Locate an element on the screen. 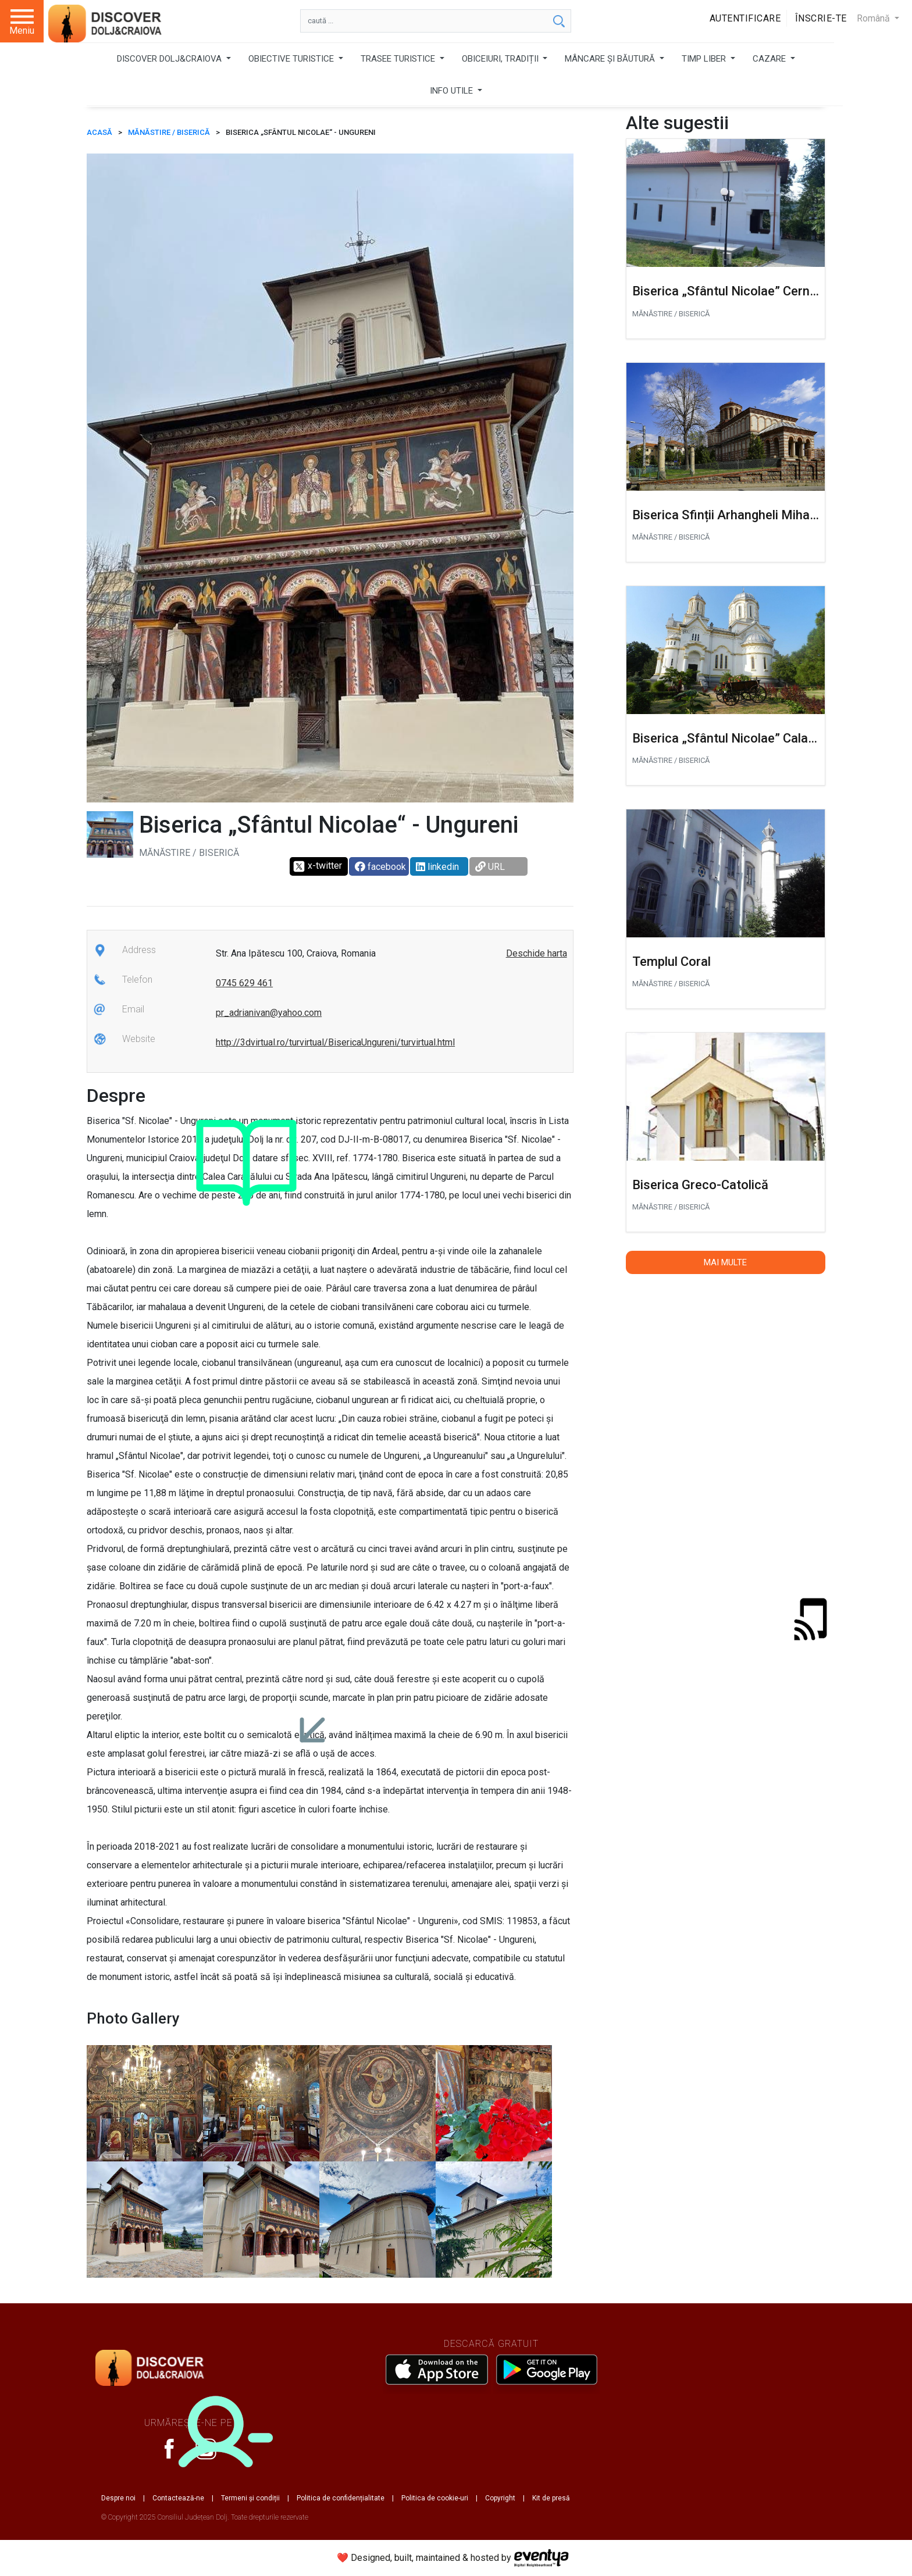 The width and height of the screenshot is (912, 2576). open reading mode or e-reader is located at coordinates (246, 1155).